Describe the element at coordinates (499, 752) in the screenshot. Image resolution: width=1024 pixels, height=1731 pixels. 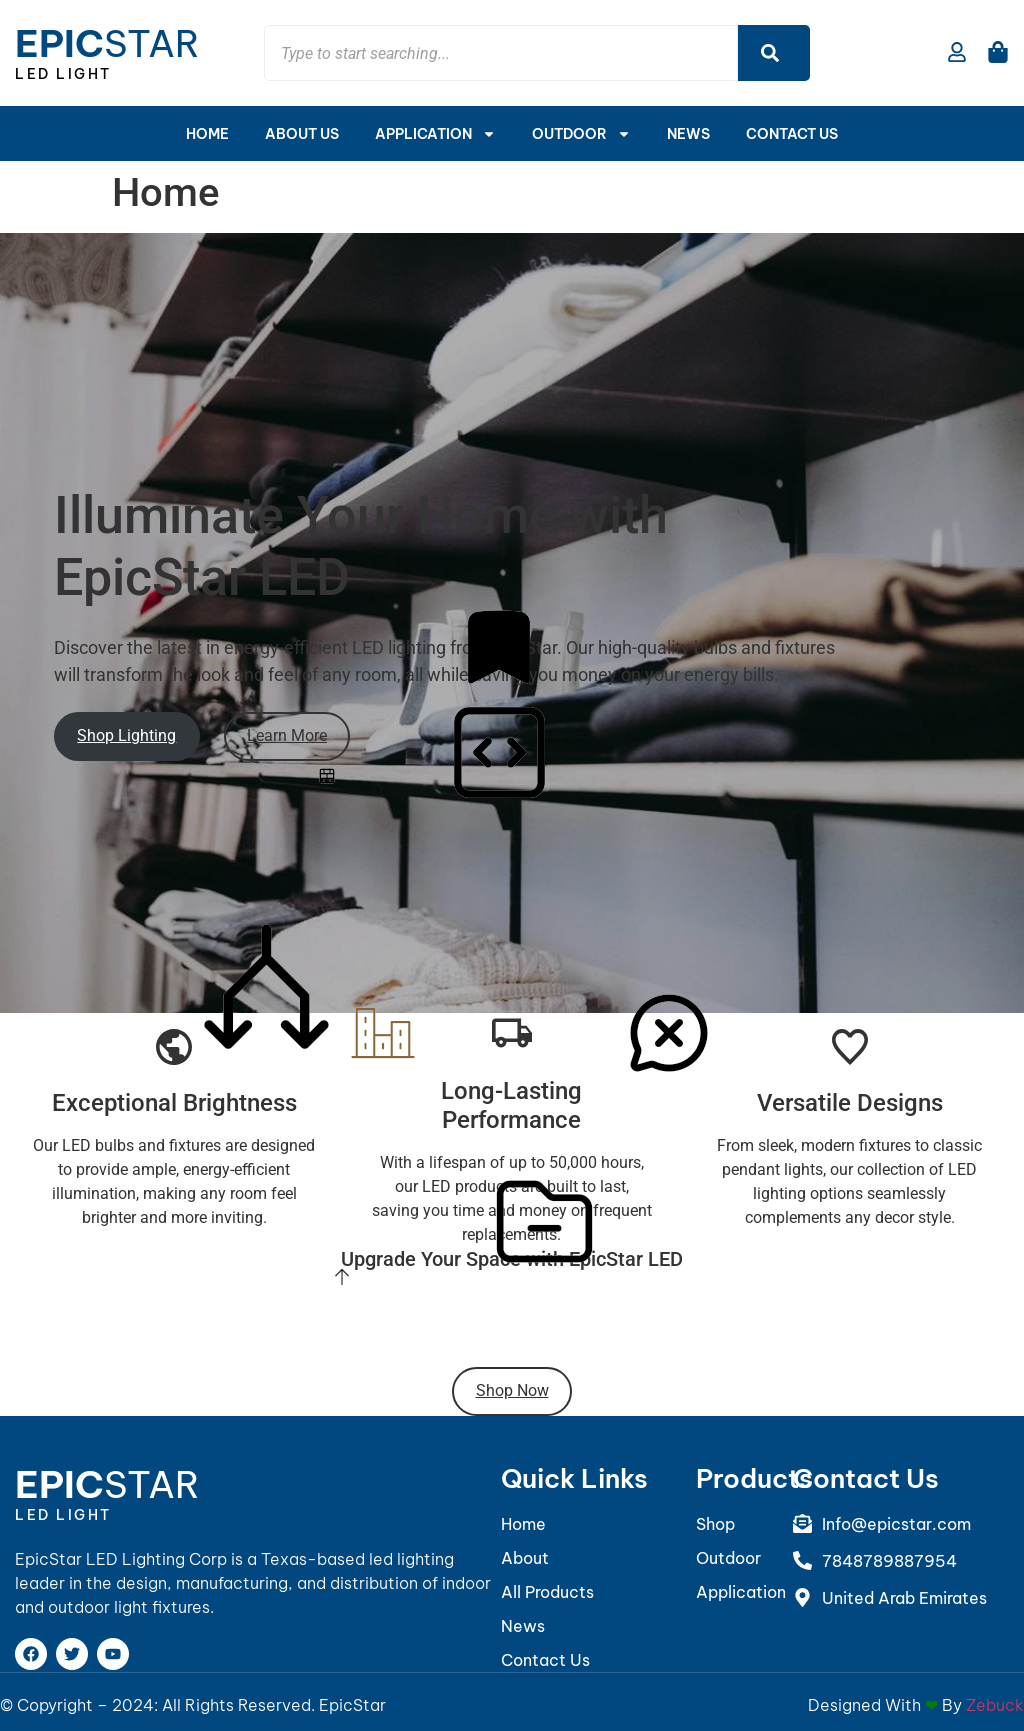
I see `view or edit source code` at that location.